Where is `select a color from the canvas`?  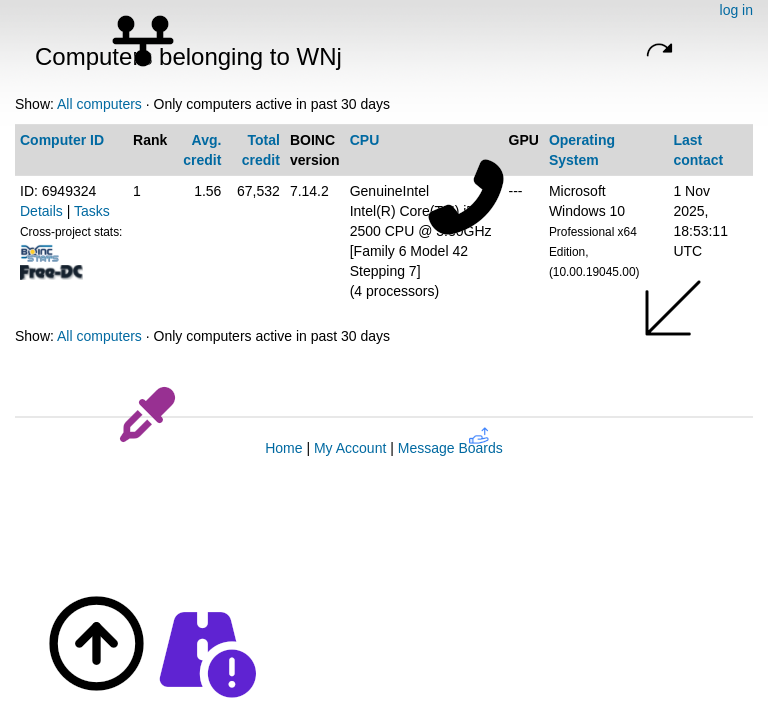
select a color from the canvas is located at coordinates (147, 414).